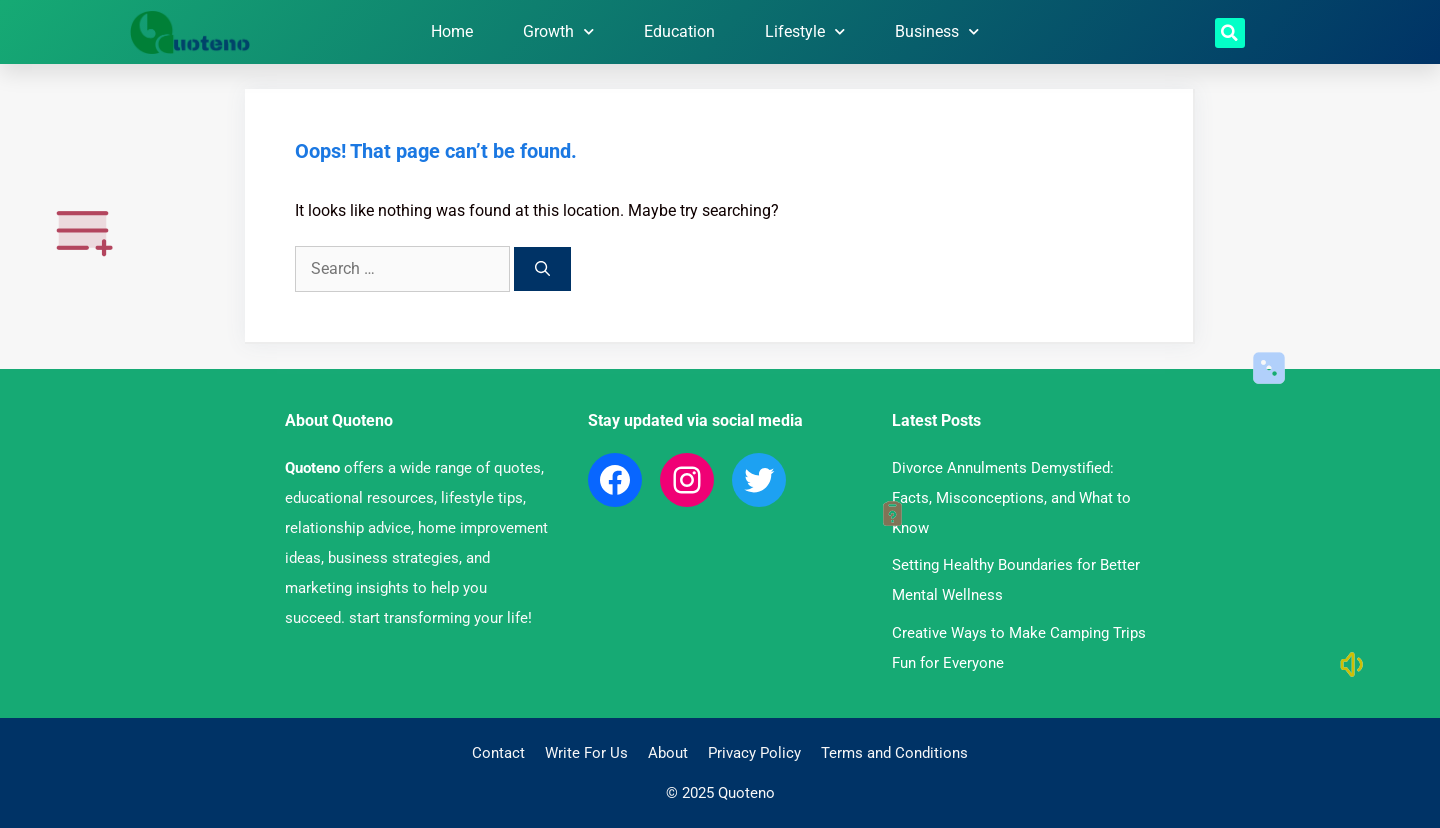 The image size is (1440, 828). I want to click on adjust audio volume level, so click(1354, 664).